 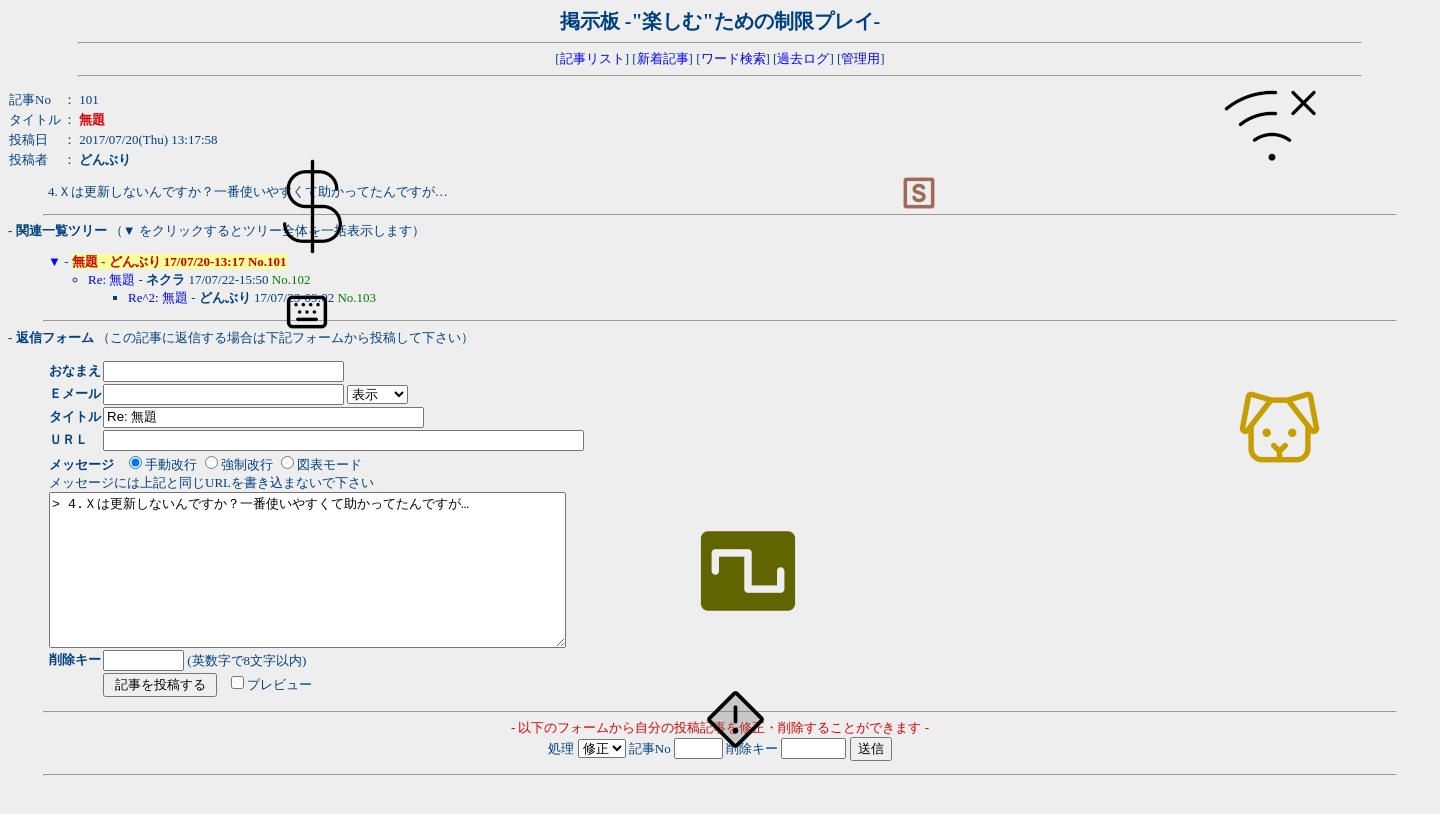 I want to click on view pricing or payment options, so click(x=312, y=206).